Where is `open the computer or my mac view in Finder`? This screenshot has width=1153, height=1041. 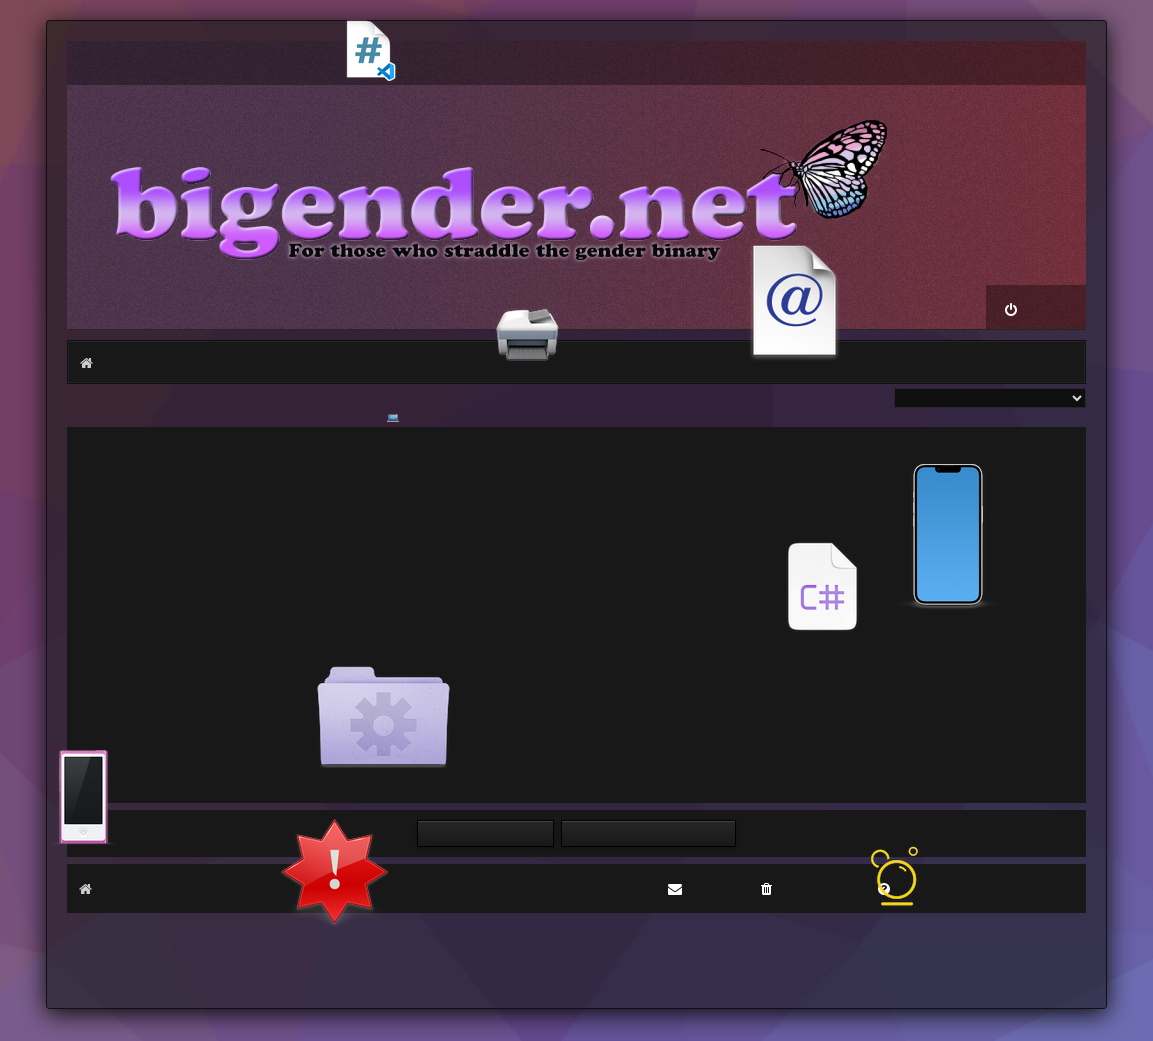
open the computer or my mac view in Finder is located at coordinates (393, 417).